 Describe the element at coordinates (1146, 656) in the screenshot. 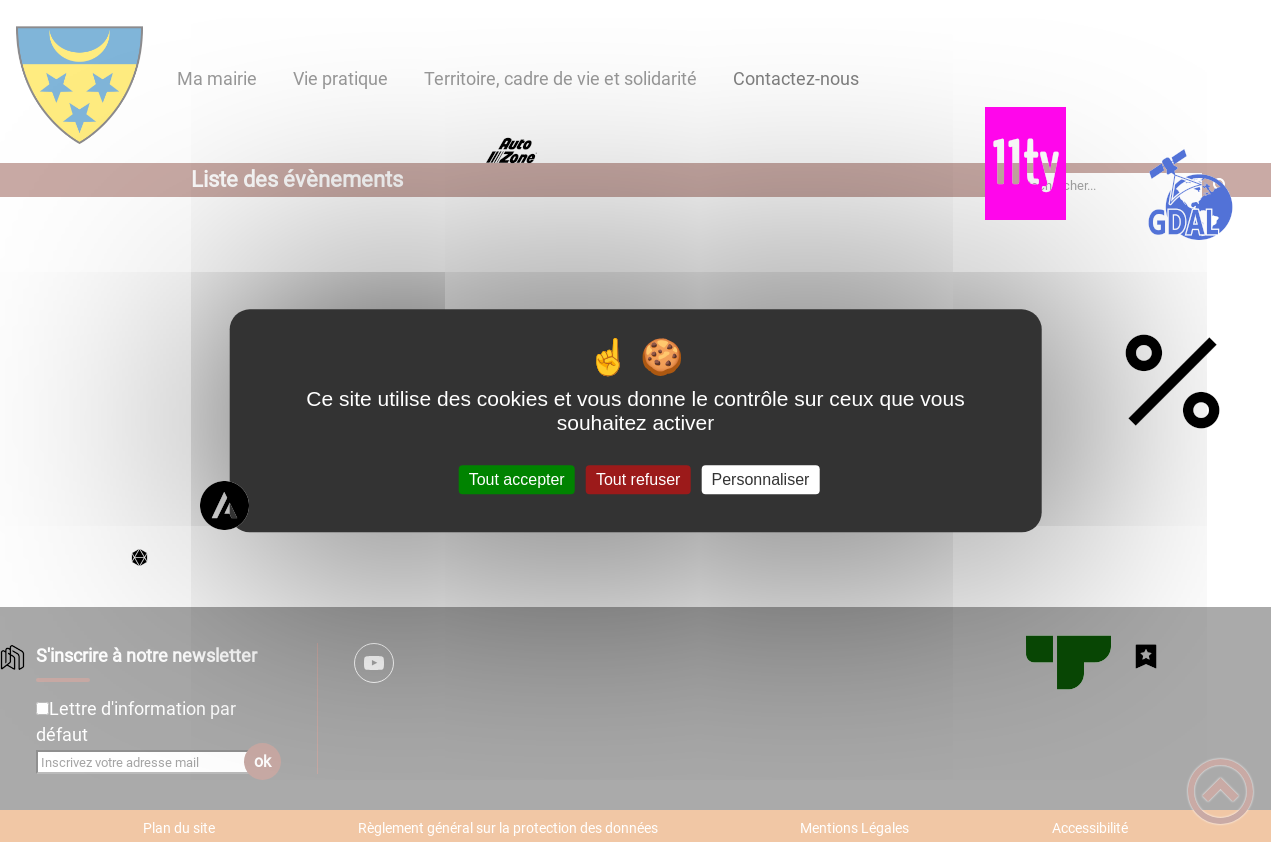

I see `save item to favorites` at that location.